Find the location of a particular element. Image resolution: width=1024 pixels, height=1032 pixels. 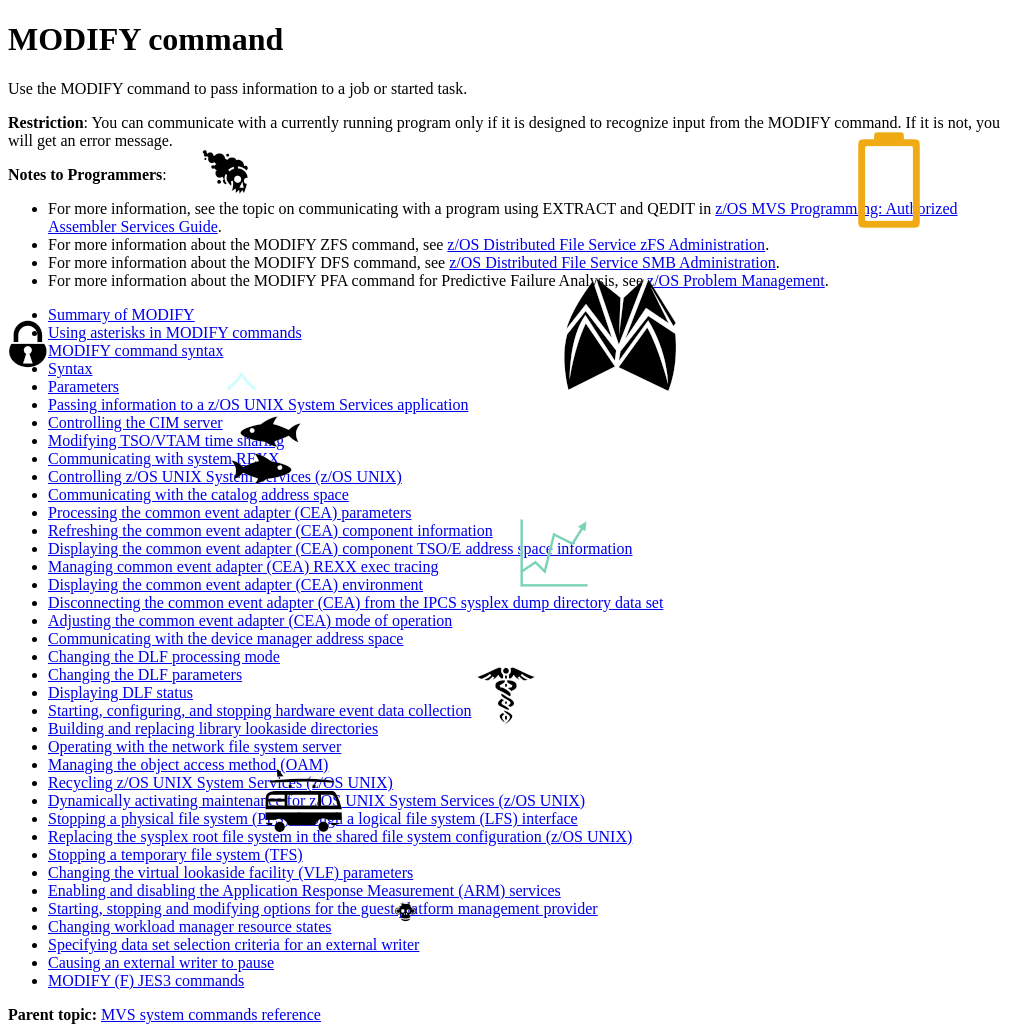

indicates empty battery status is located at coordinates (889, 180).